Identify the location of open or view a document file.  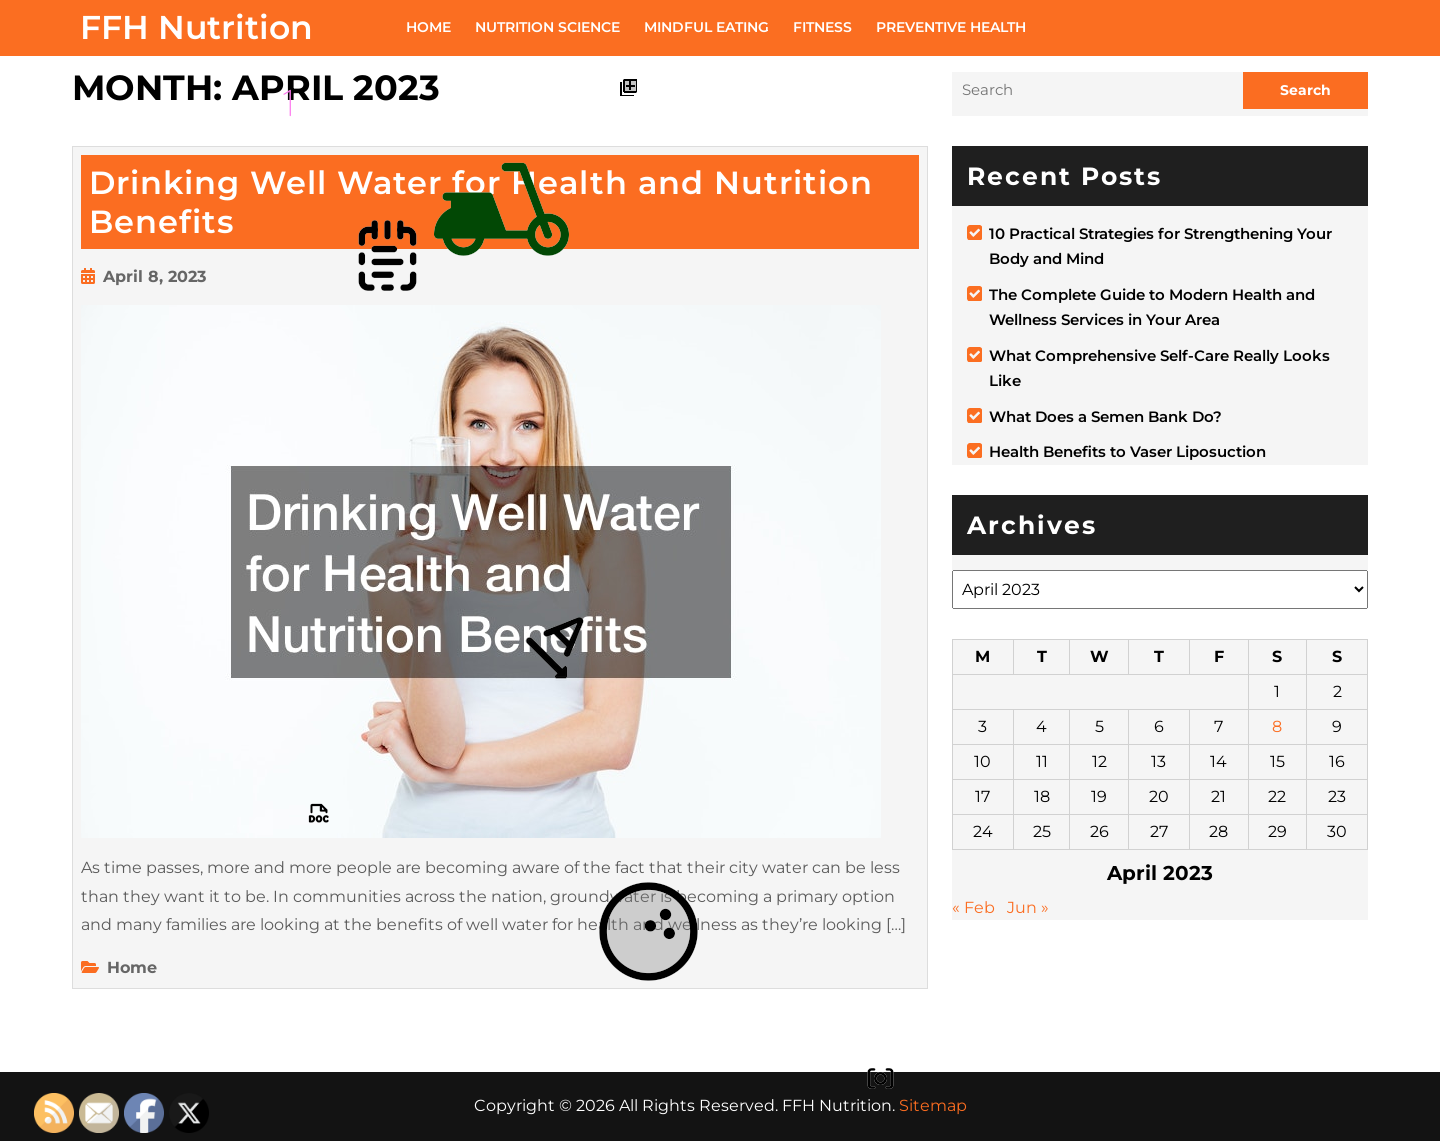
(319, 814).